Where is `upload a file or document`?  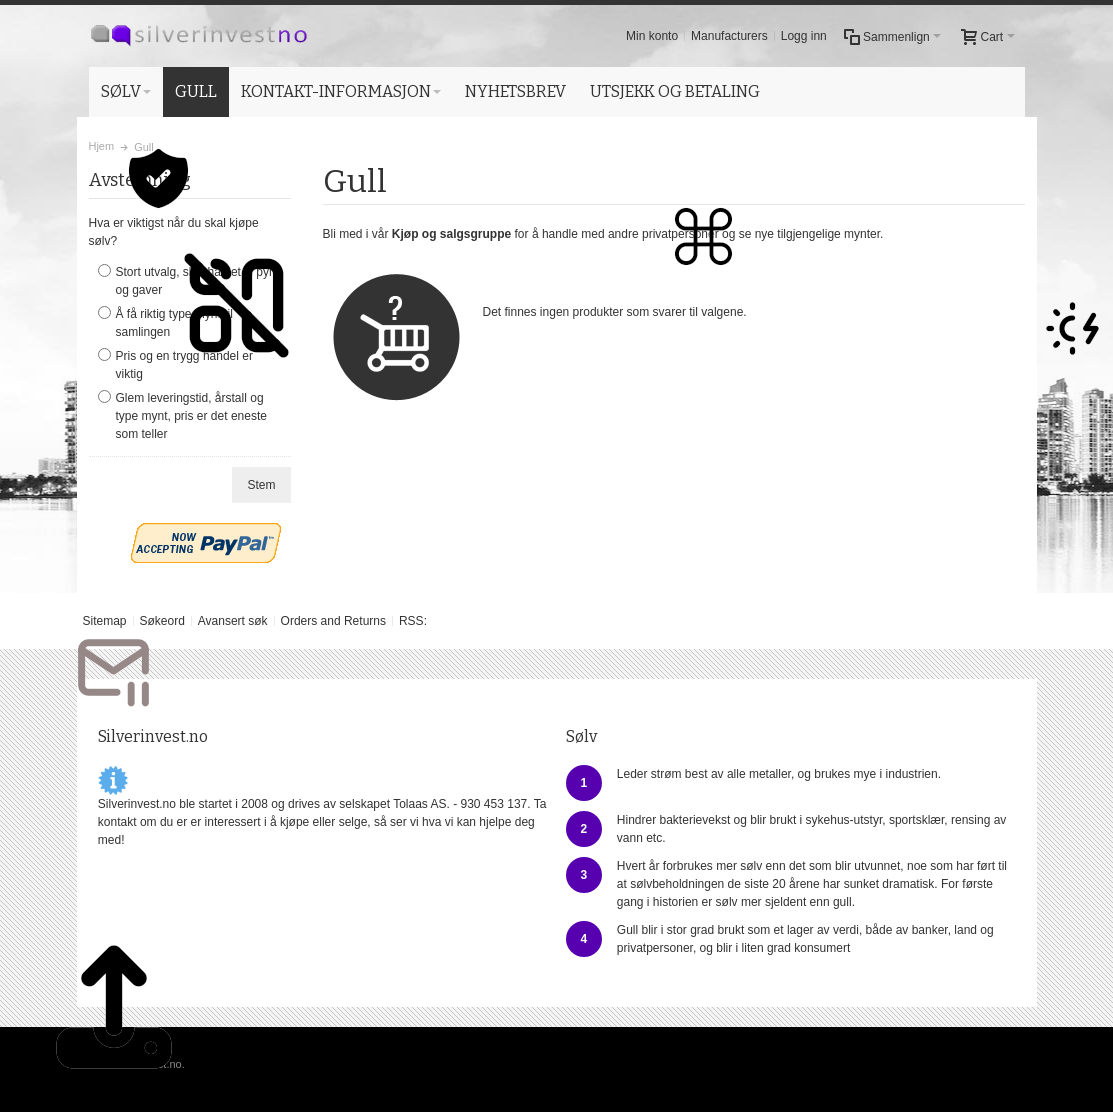 upload a file or document is located at coordinates (114, 1011).